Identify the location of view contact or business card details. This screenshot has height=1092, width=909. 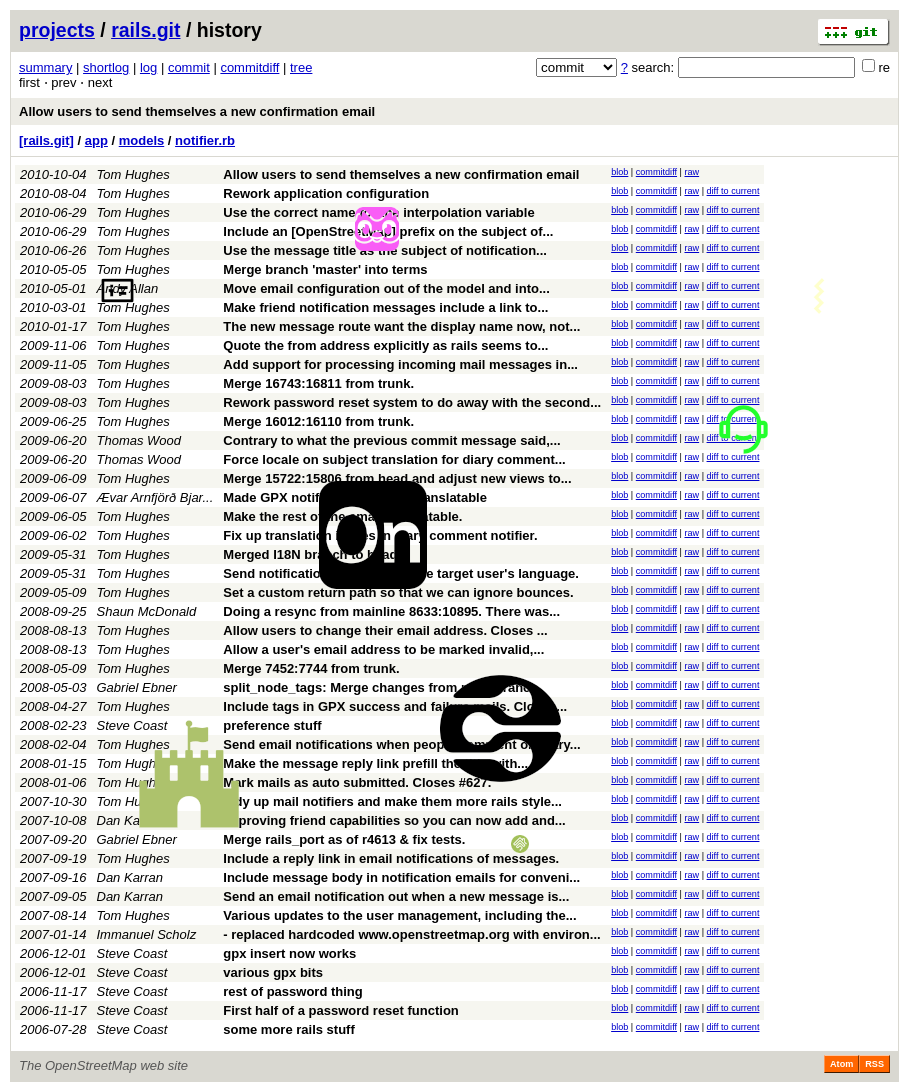
(117, 290).